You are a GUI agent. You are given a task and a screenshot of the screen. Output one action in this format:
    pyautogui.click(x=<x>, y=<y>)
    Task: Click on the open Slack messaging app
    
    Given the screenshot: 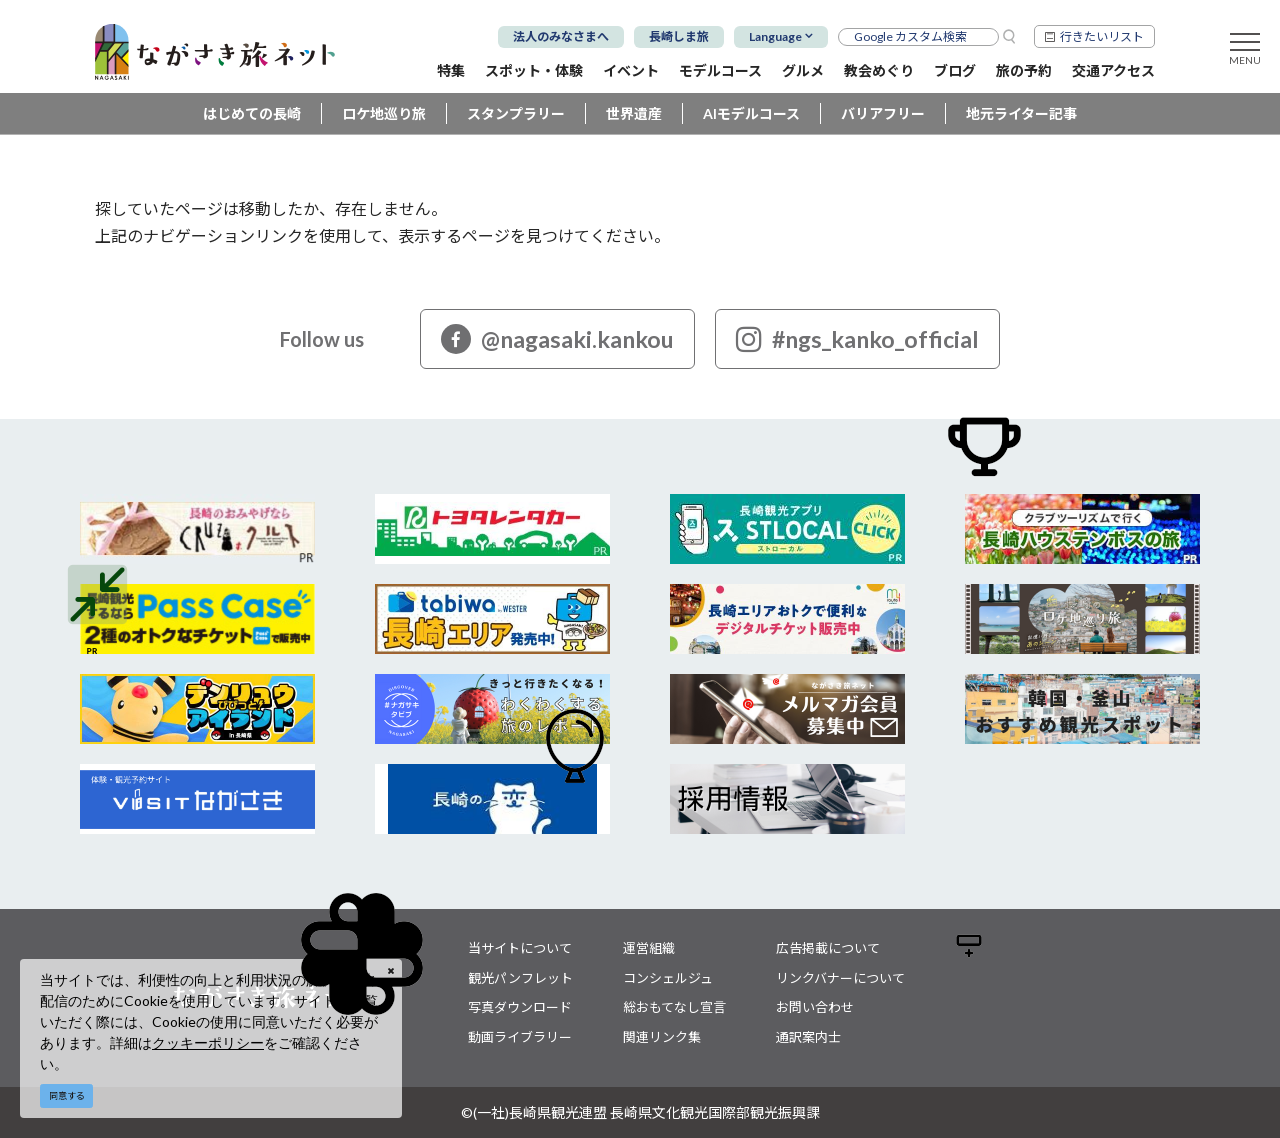 What is the action you would take?
    pyautogui.click(x=362, y=954)
    